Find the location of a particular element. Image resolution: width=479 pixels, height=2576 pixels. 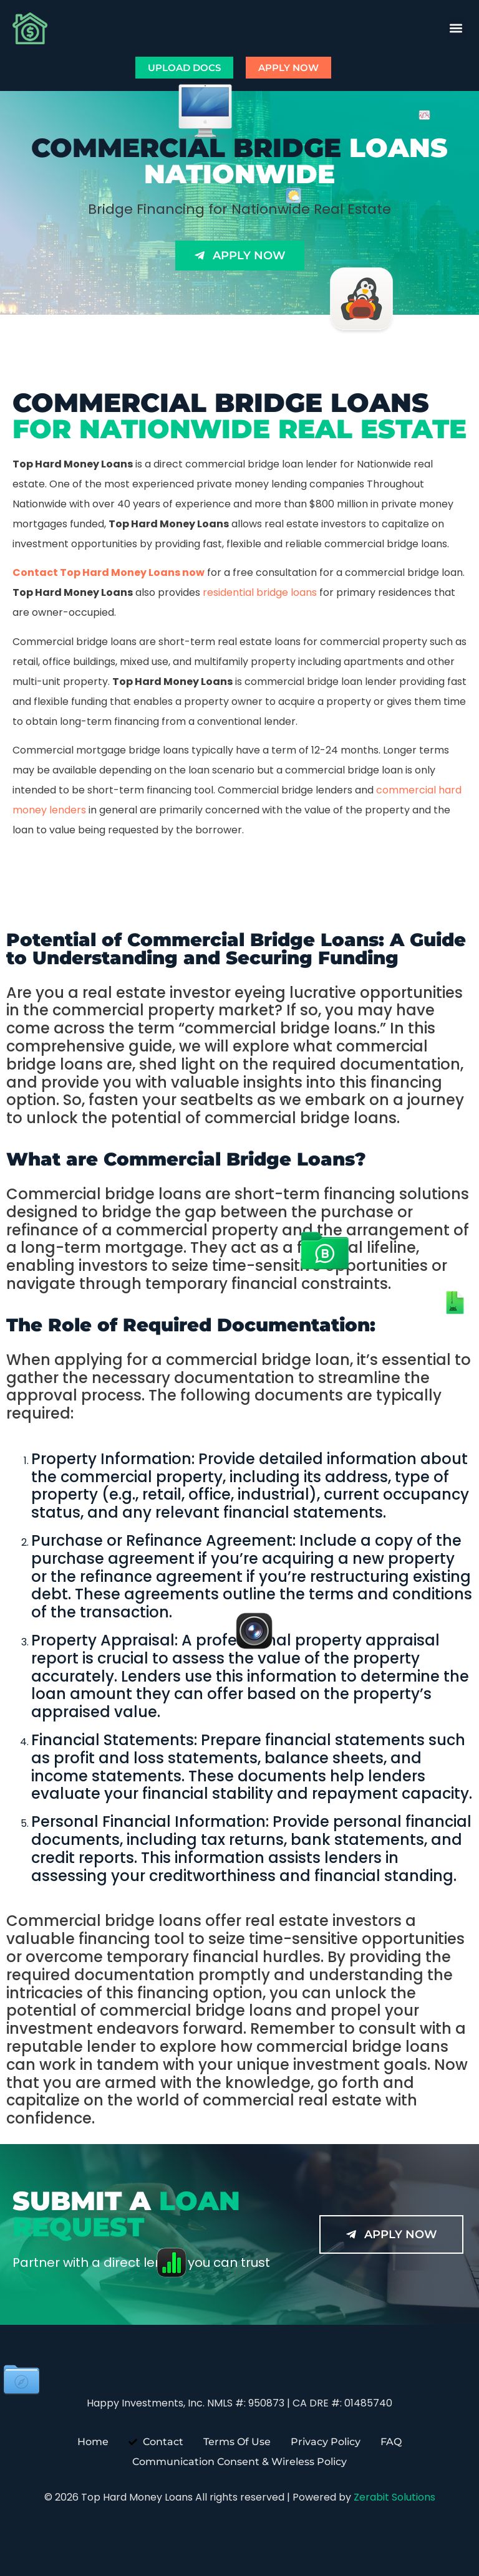

open the weather app is located at coordinates (293, 195).